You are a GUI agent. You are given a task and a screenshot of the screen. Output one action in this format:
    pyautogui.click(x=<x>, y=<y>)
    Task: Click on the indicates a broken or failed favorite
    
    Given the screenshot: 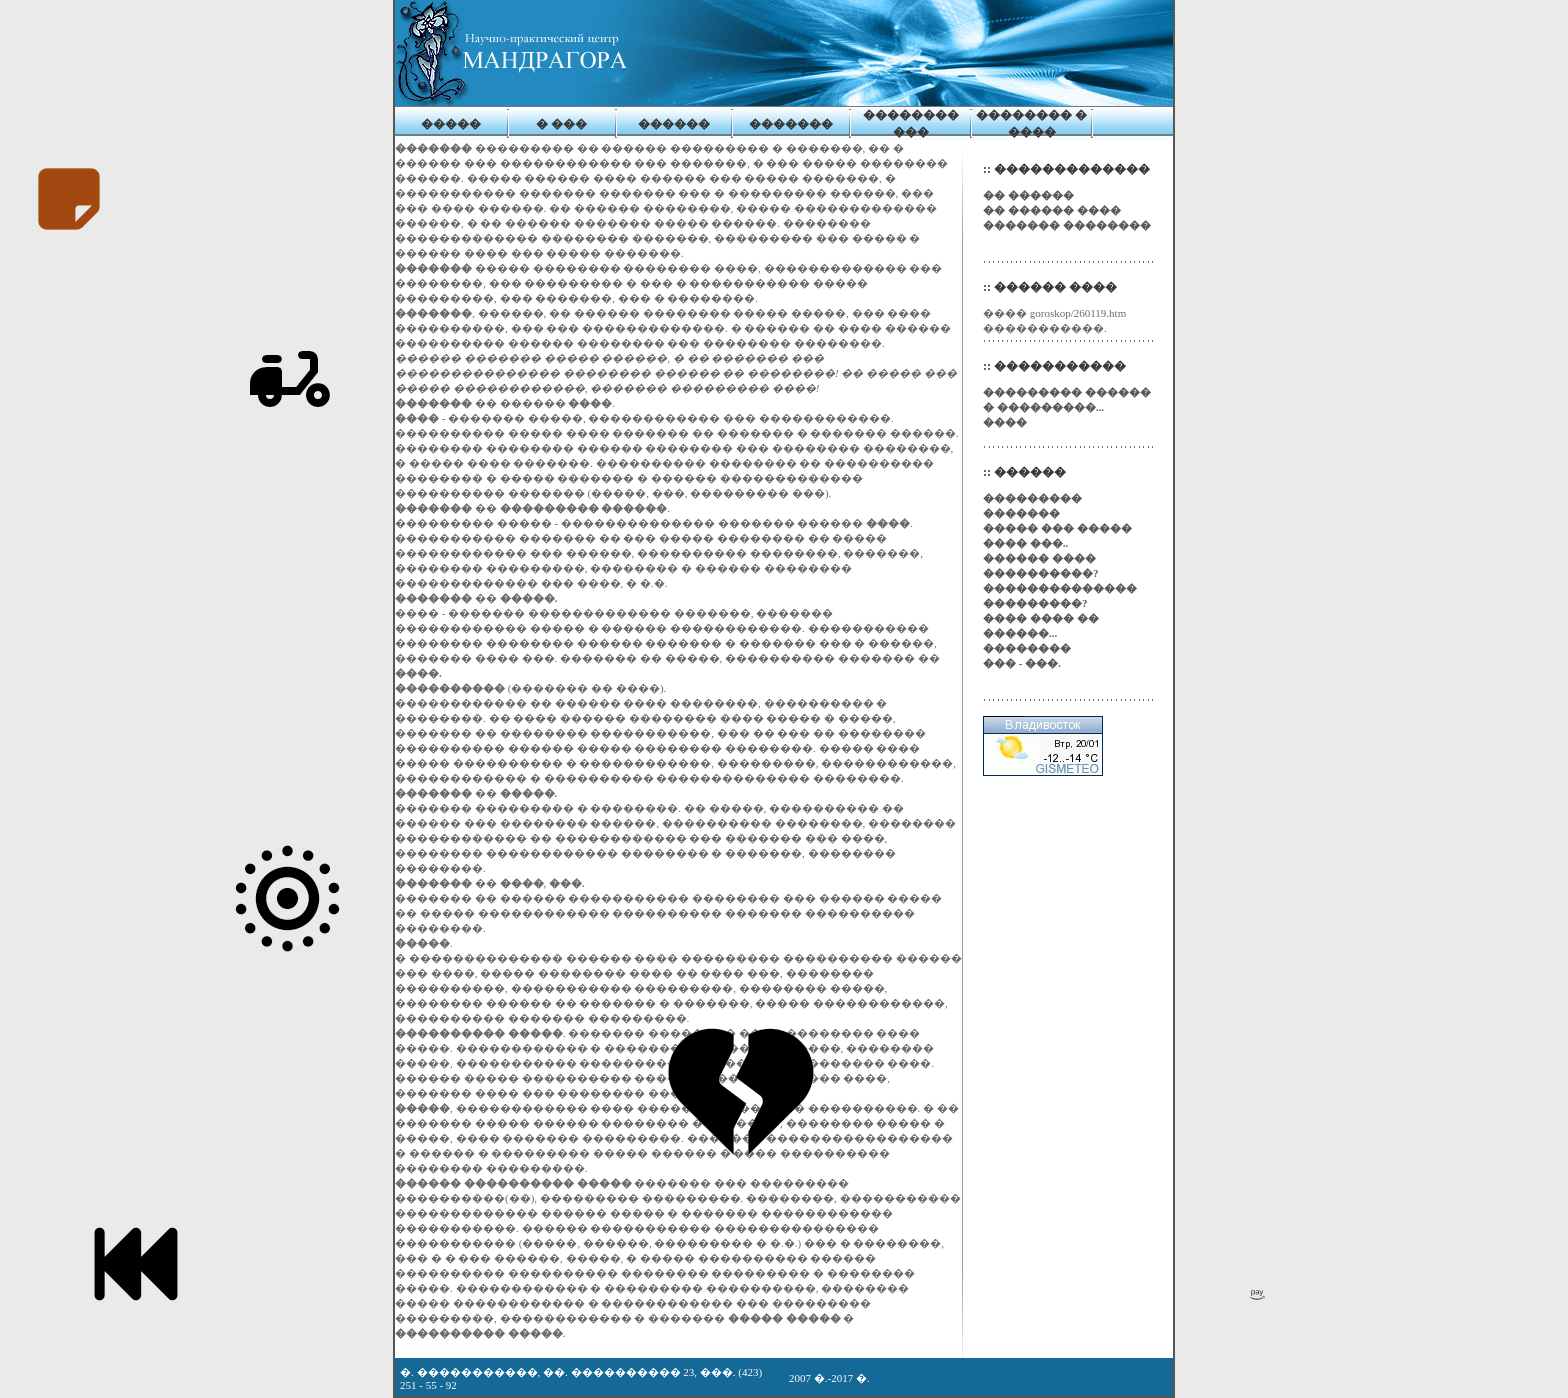 What is the action you would take?
    pyautogui.click(x=741, y=1094)
    